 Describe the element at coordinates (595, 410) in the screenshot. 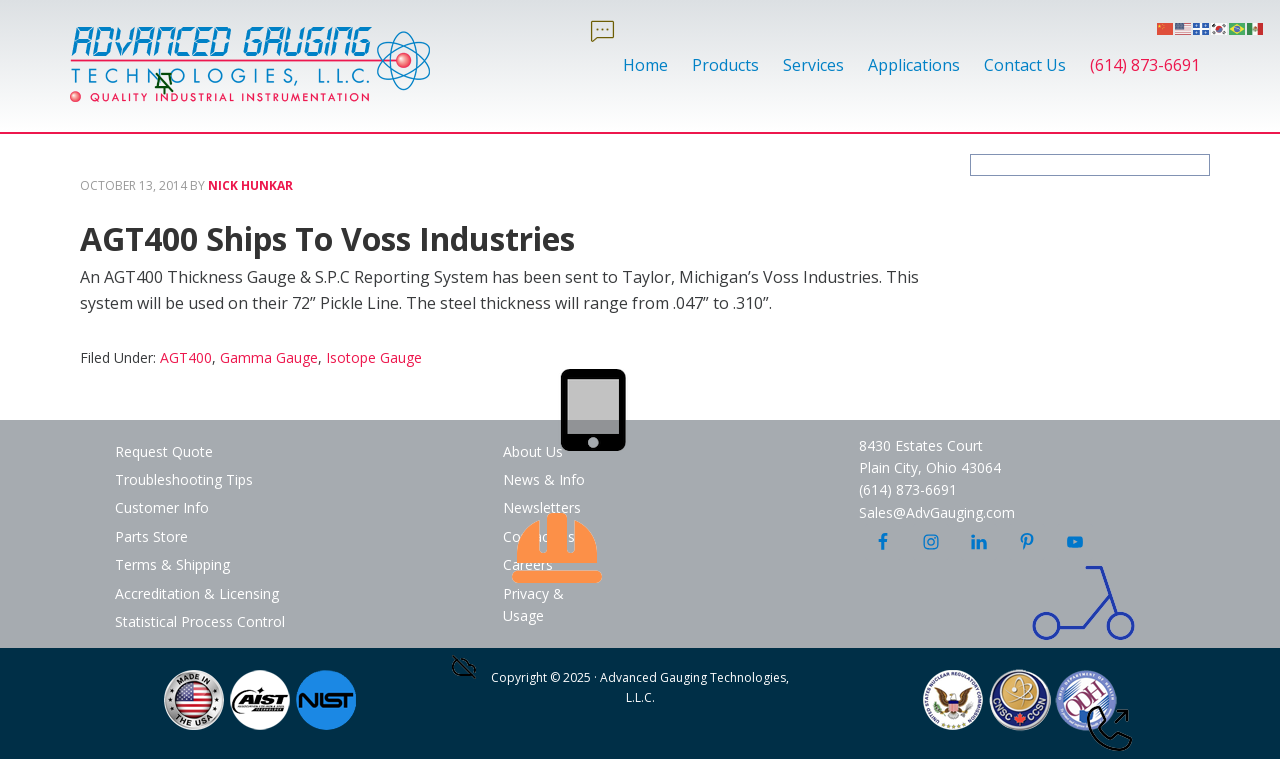

I see `switch to tablet view` at that location.